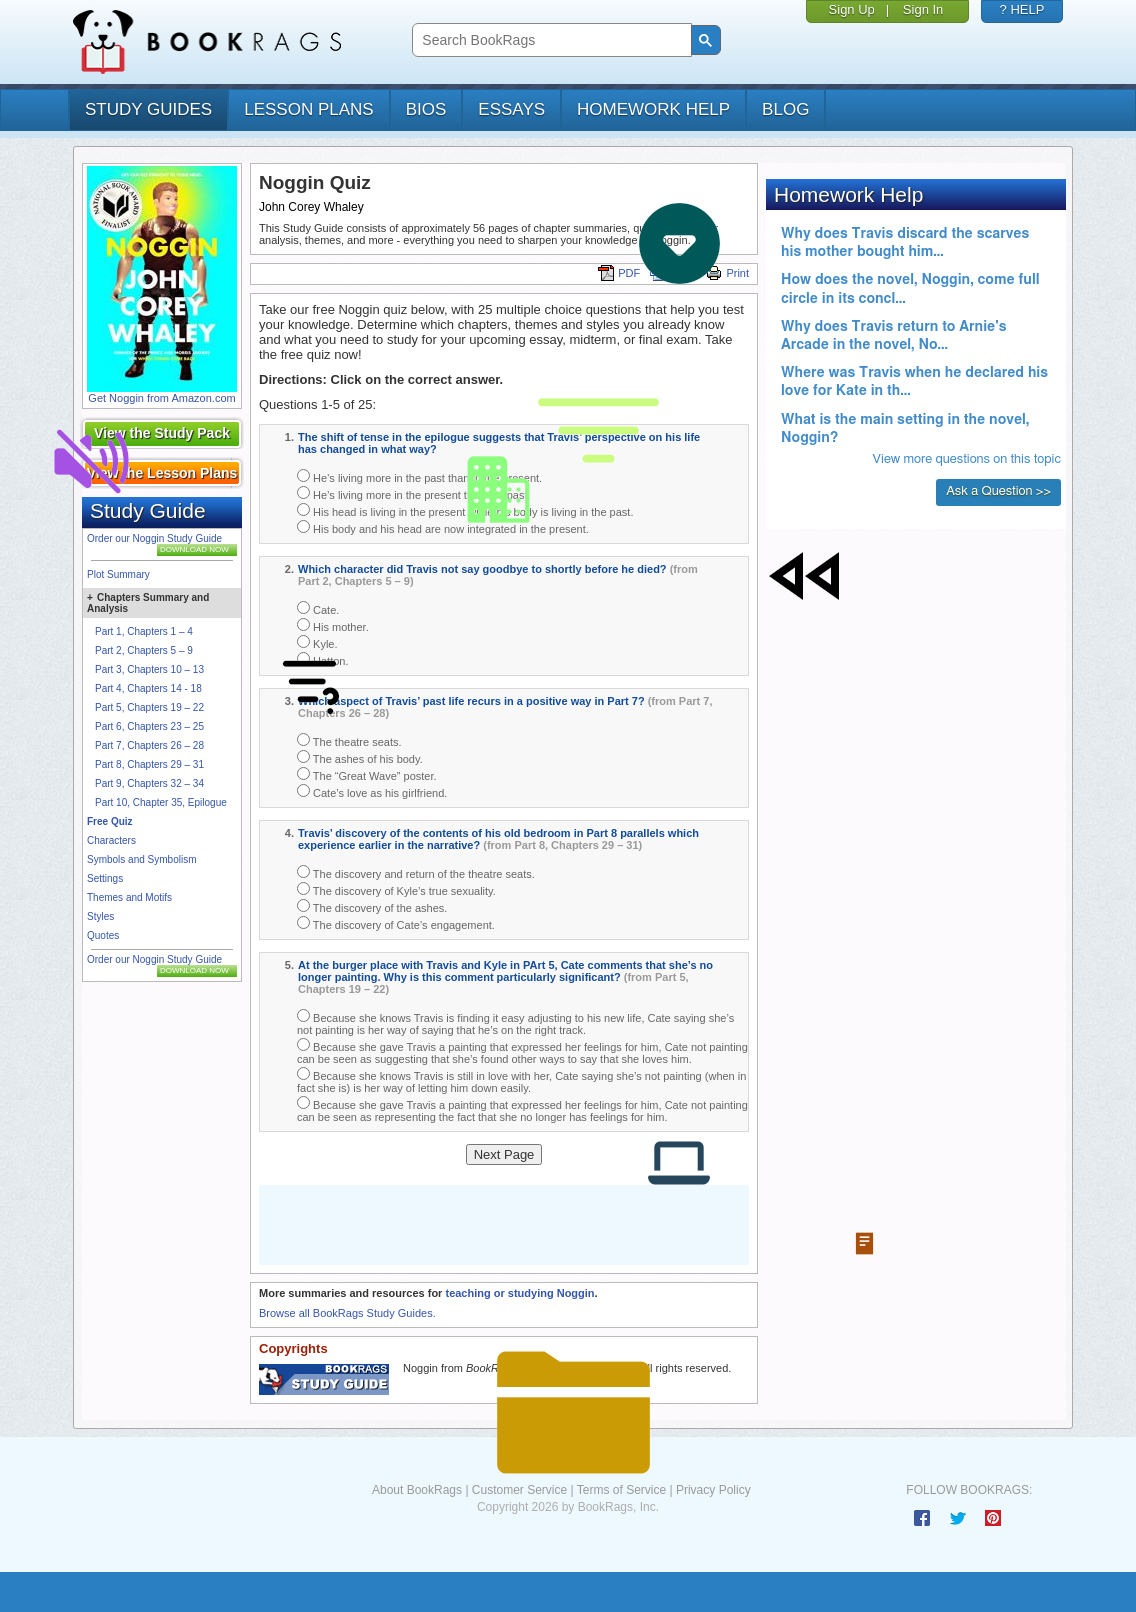 Image resolution: width=1136 pixels, height=1612 pixels. I want to click on rewind media playback, so click(807, 576).